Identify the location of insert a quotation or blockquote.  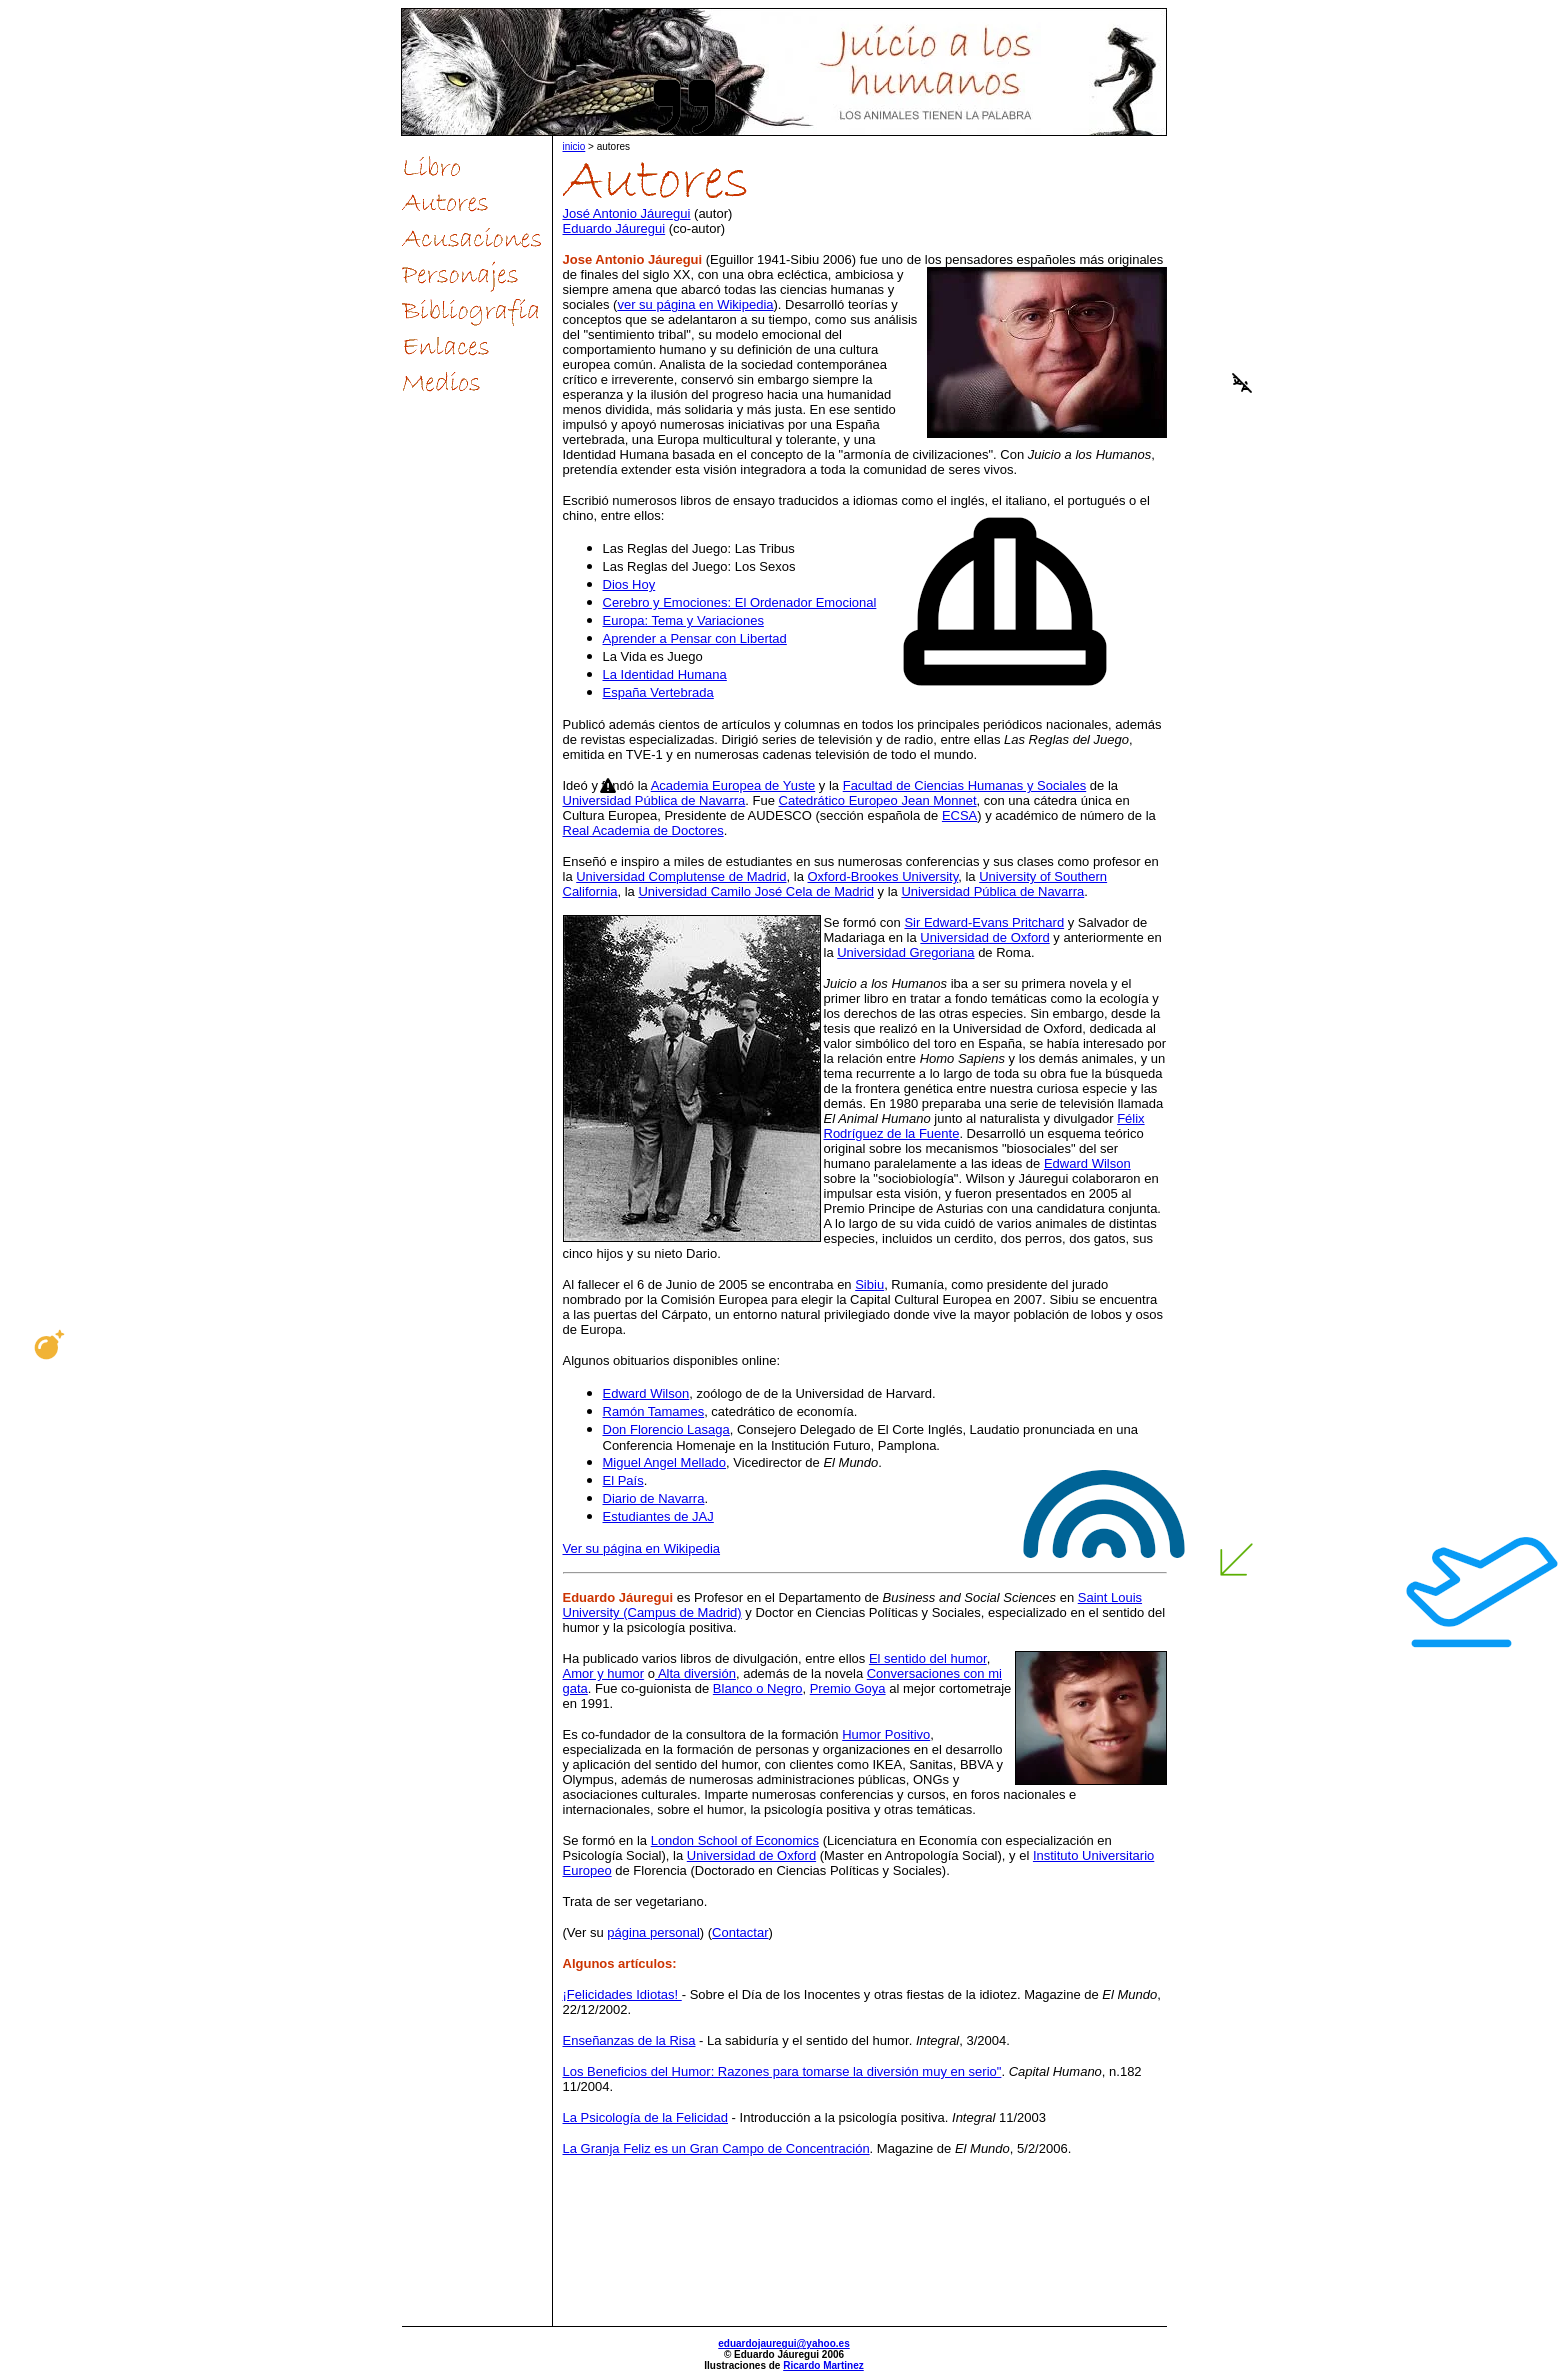
(684, 106).